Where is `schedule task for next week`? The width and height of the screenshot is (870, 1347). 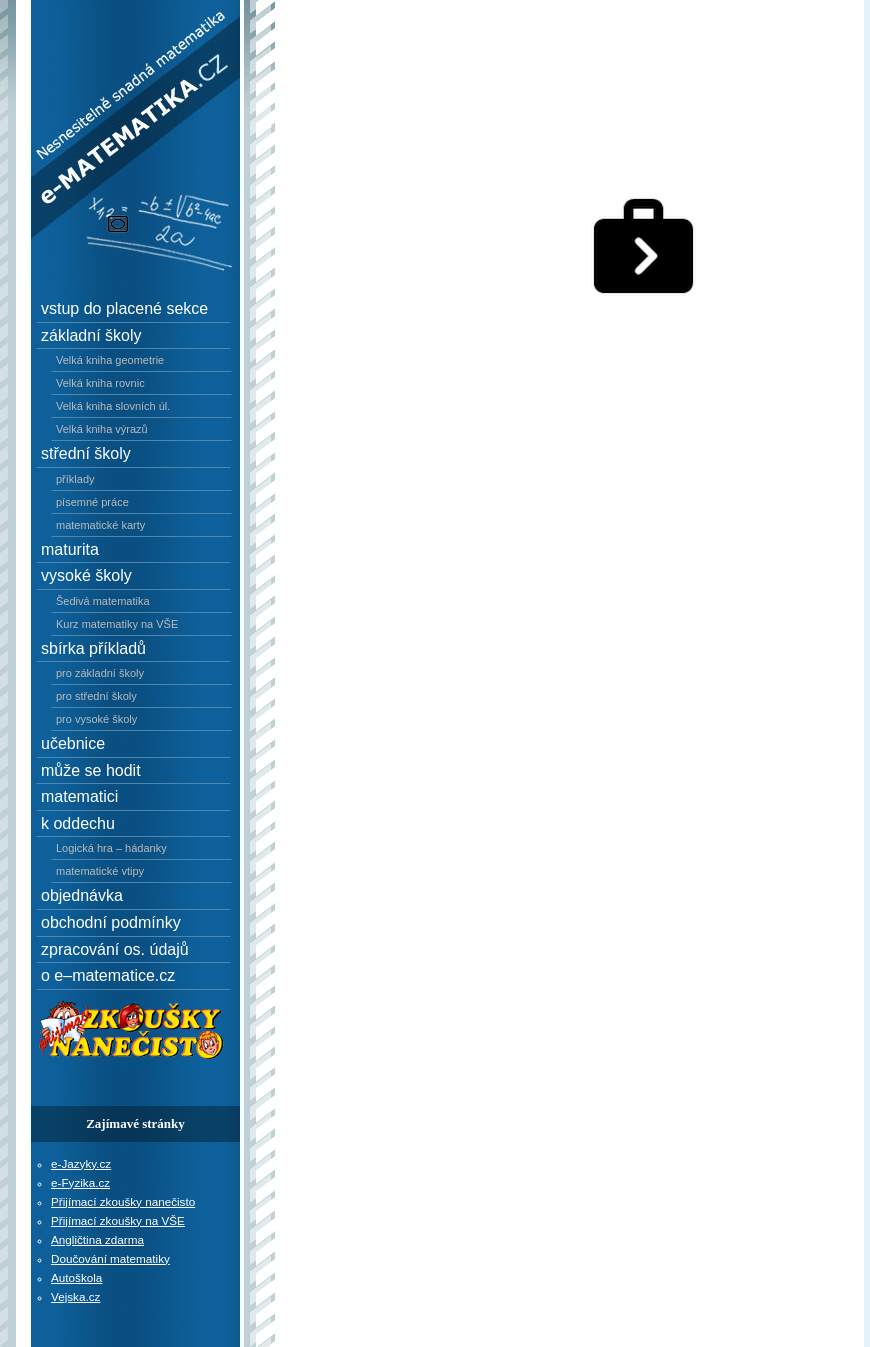 schedule task for next week is located at coordinates (643, 243).